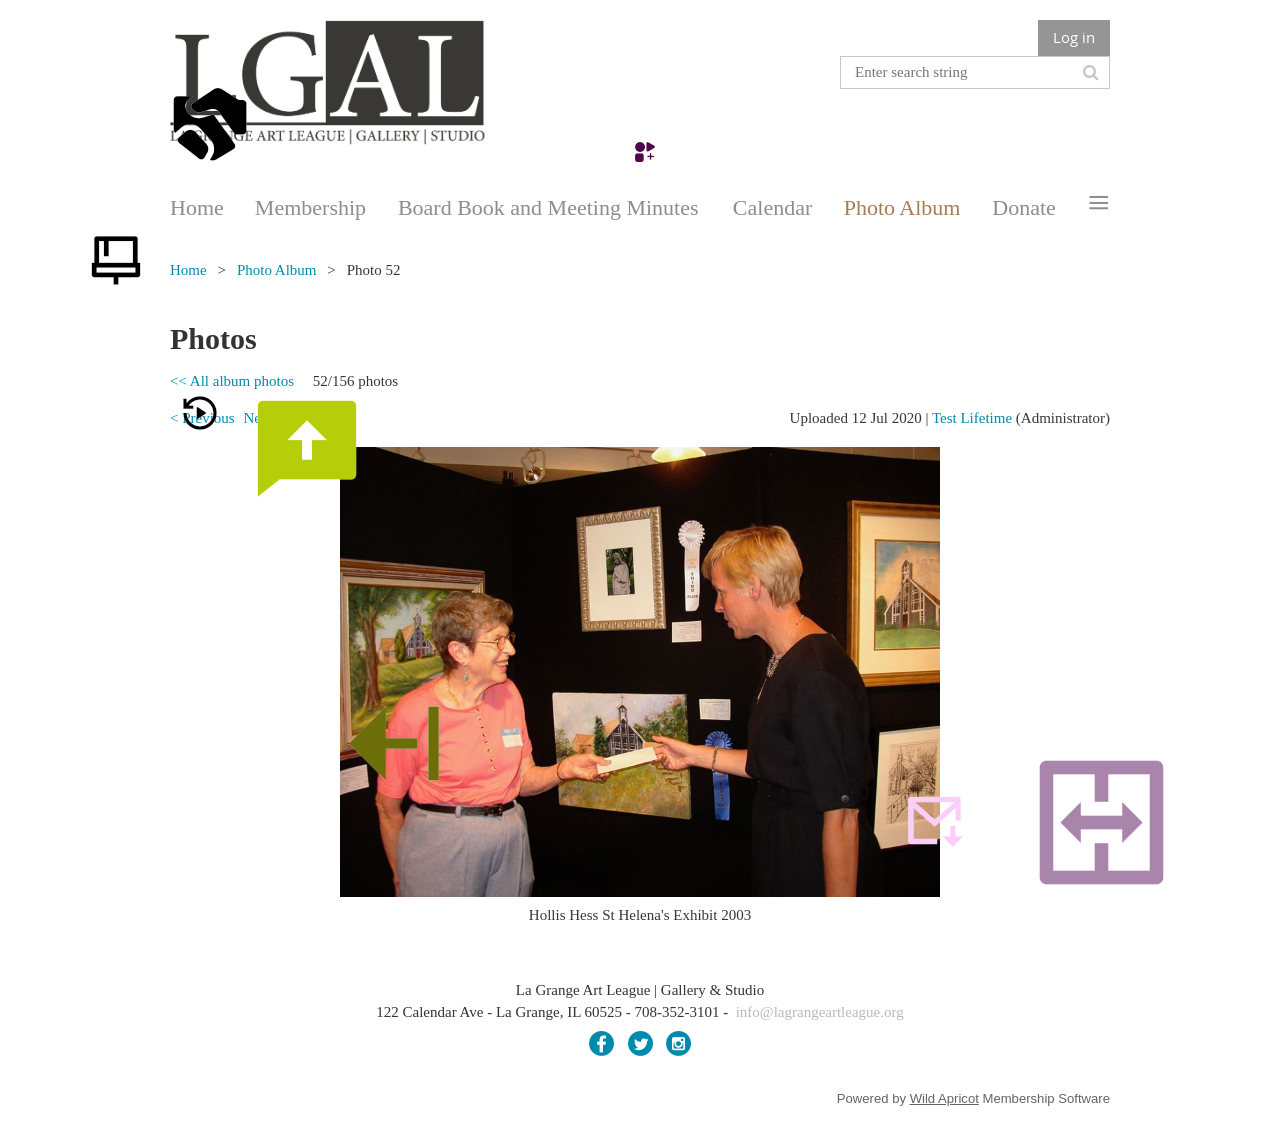 This screenshot has height=1122, width=1280. Describe the element at coordinates (200, 413) in the screenshot. I see `view memories or flashback content` at that location.